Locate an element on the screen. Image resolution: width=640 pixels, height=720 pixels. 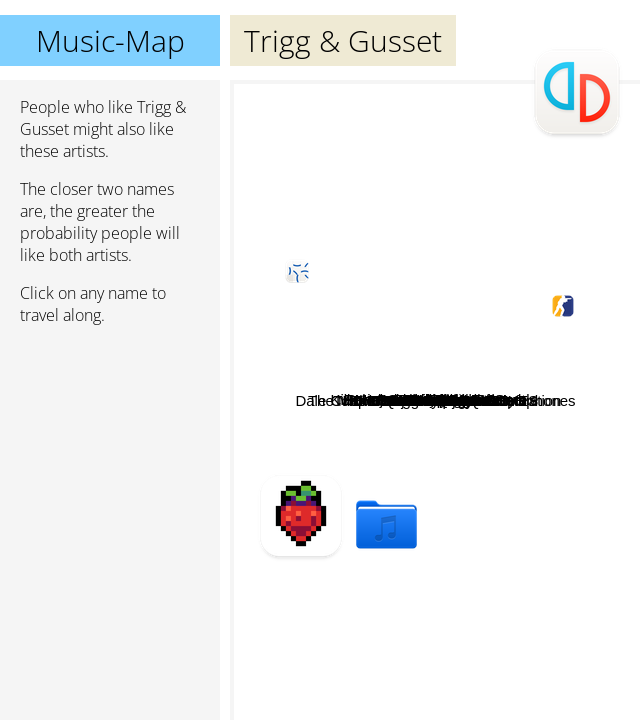
open your music files folder is located at coordinates (386, 524).